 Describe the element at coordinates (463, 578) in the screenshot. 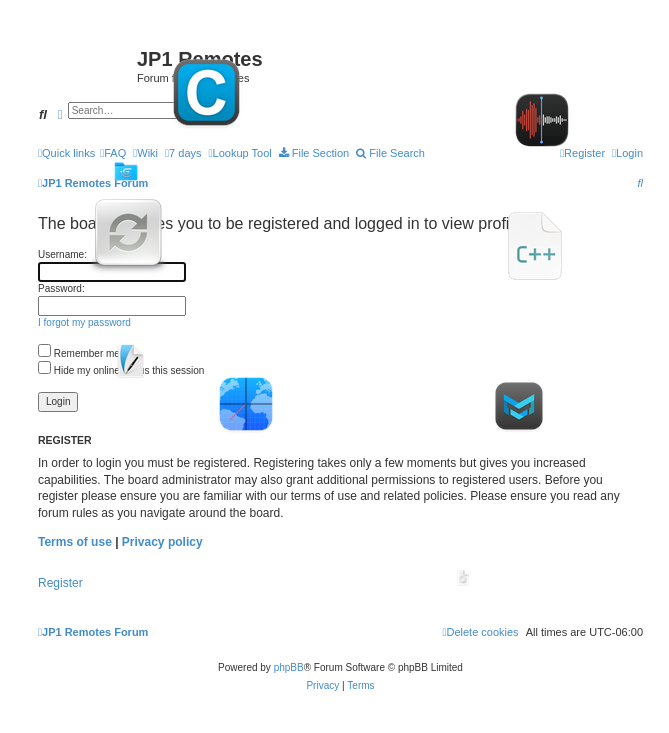

I see `an ISO disc image file` at that location.